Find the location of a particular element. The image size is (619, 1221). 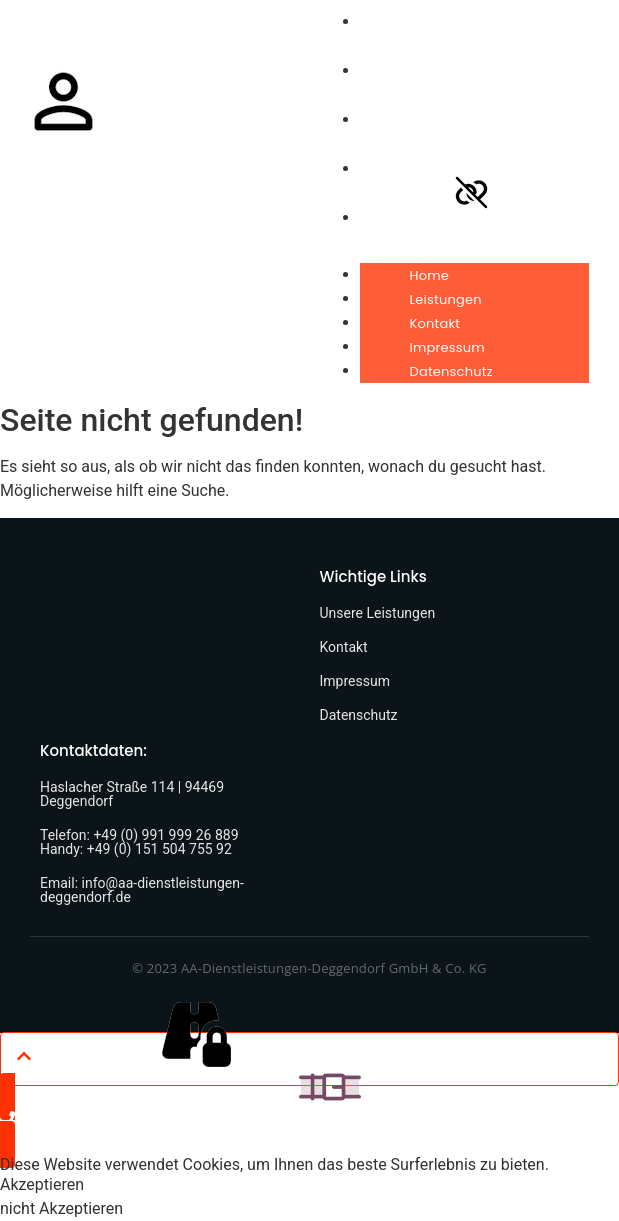

view your profile is located at coordinates (63, 101).